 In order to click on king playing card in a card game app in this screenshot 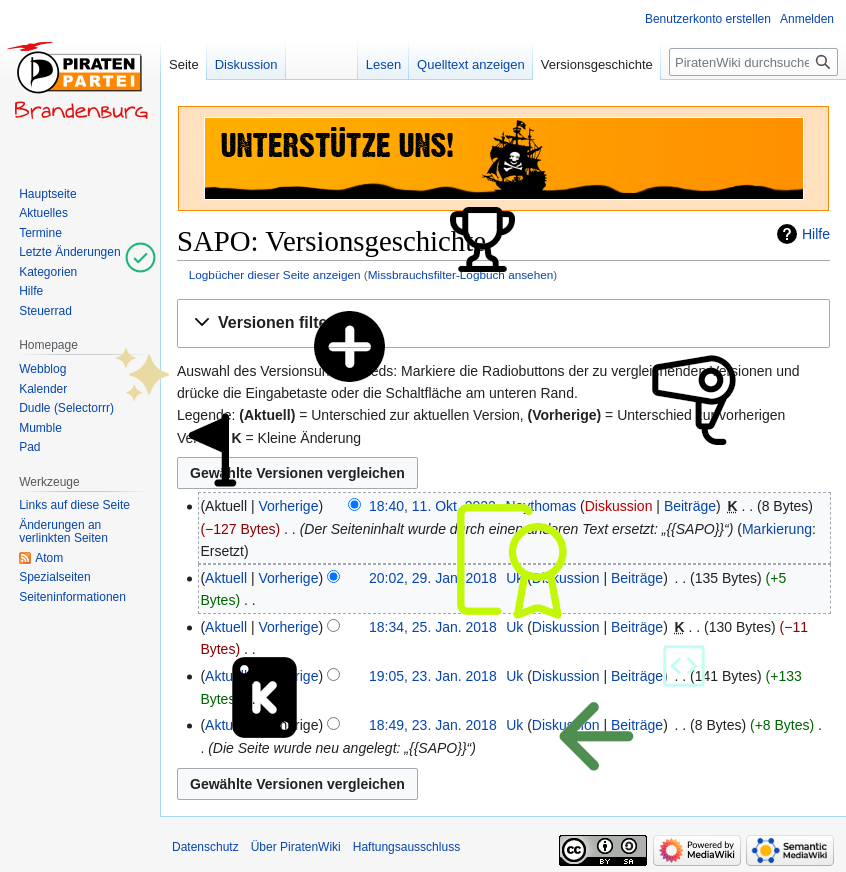, I will do `click(264, 697)`.